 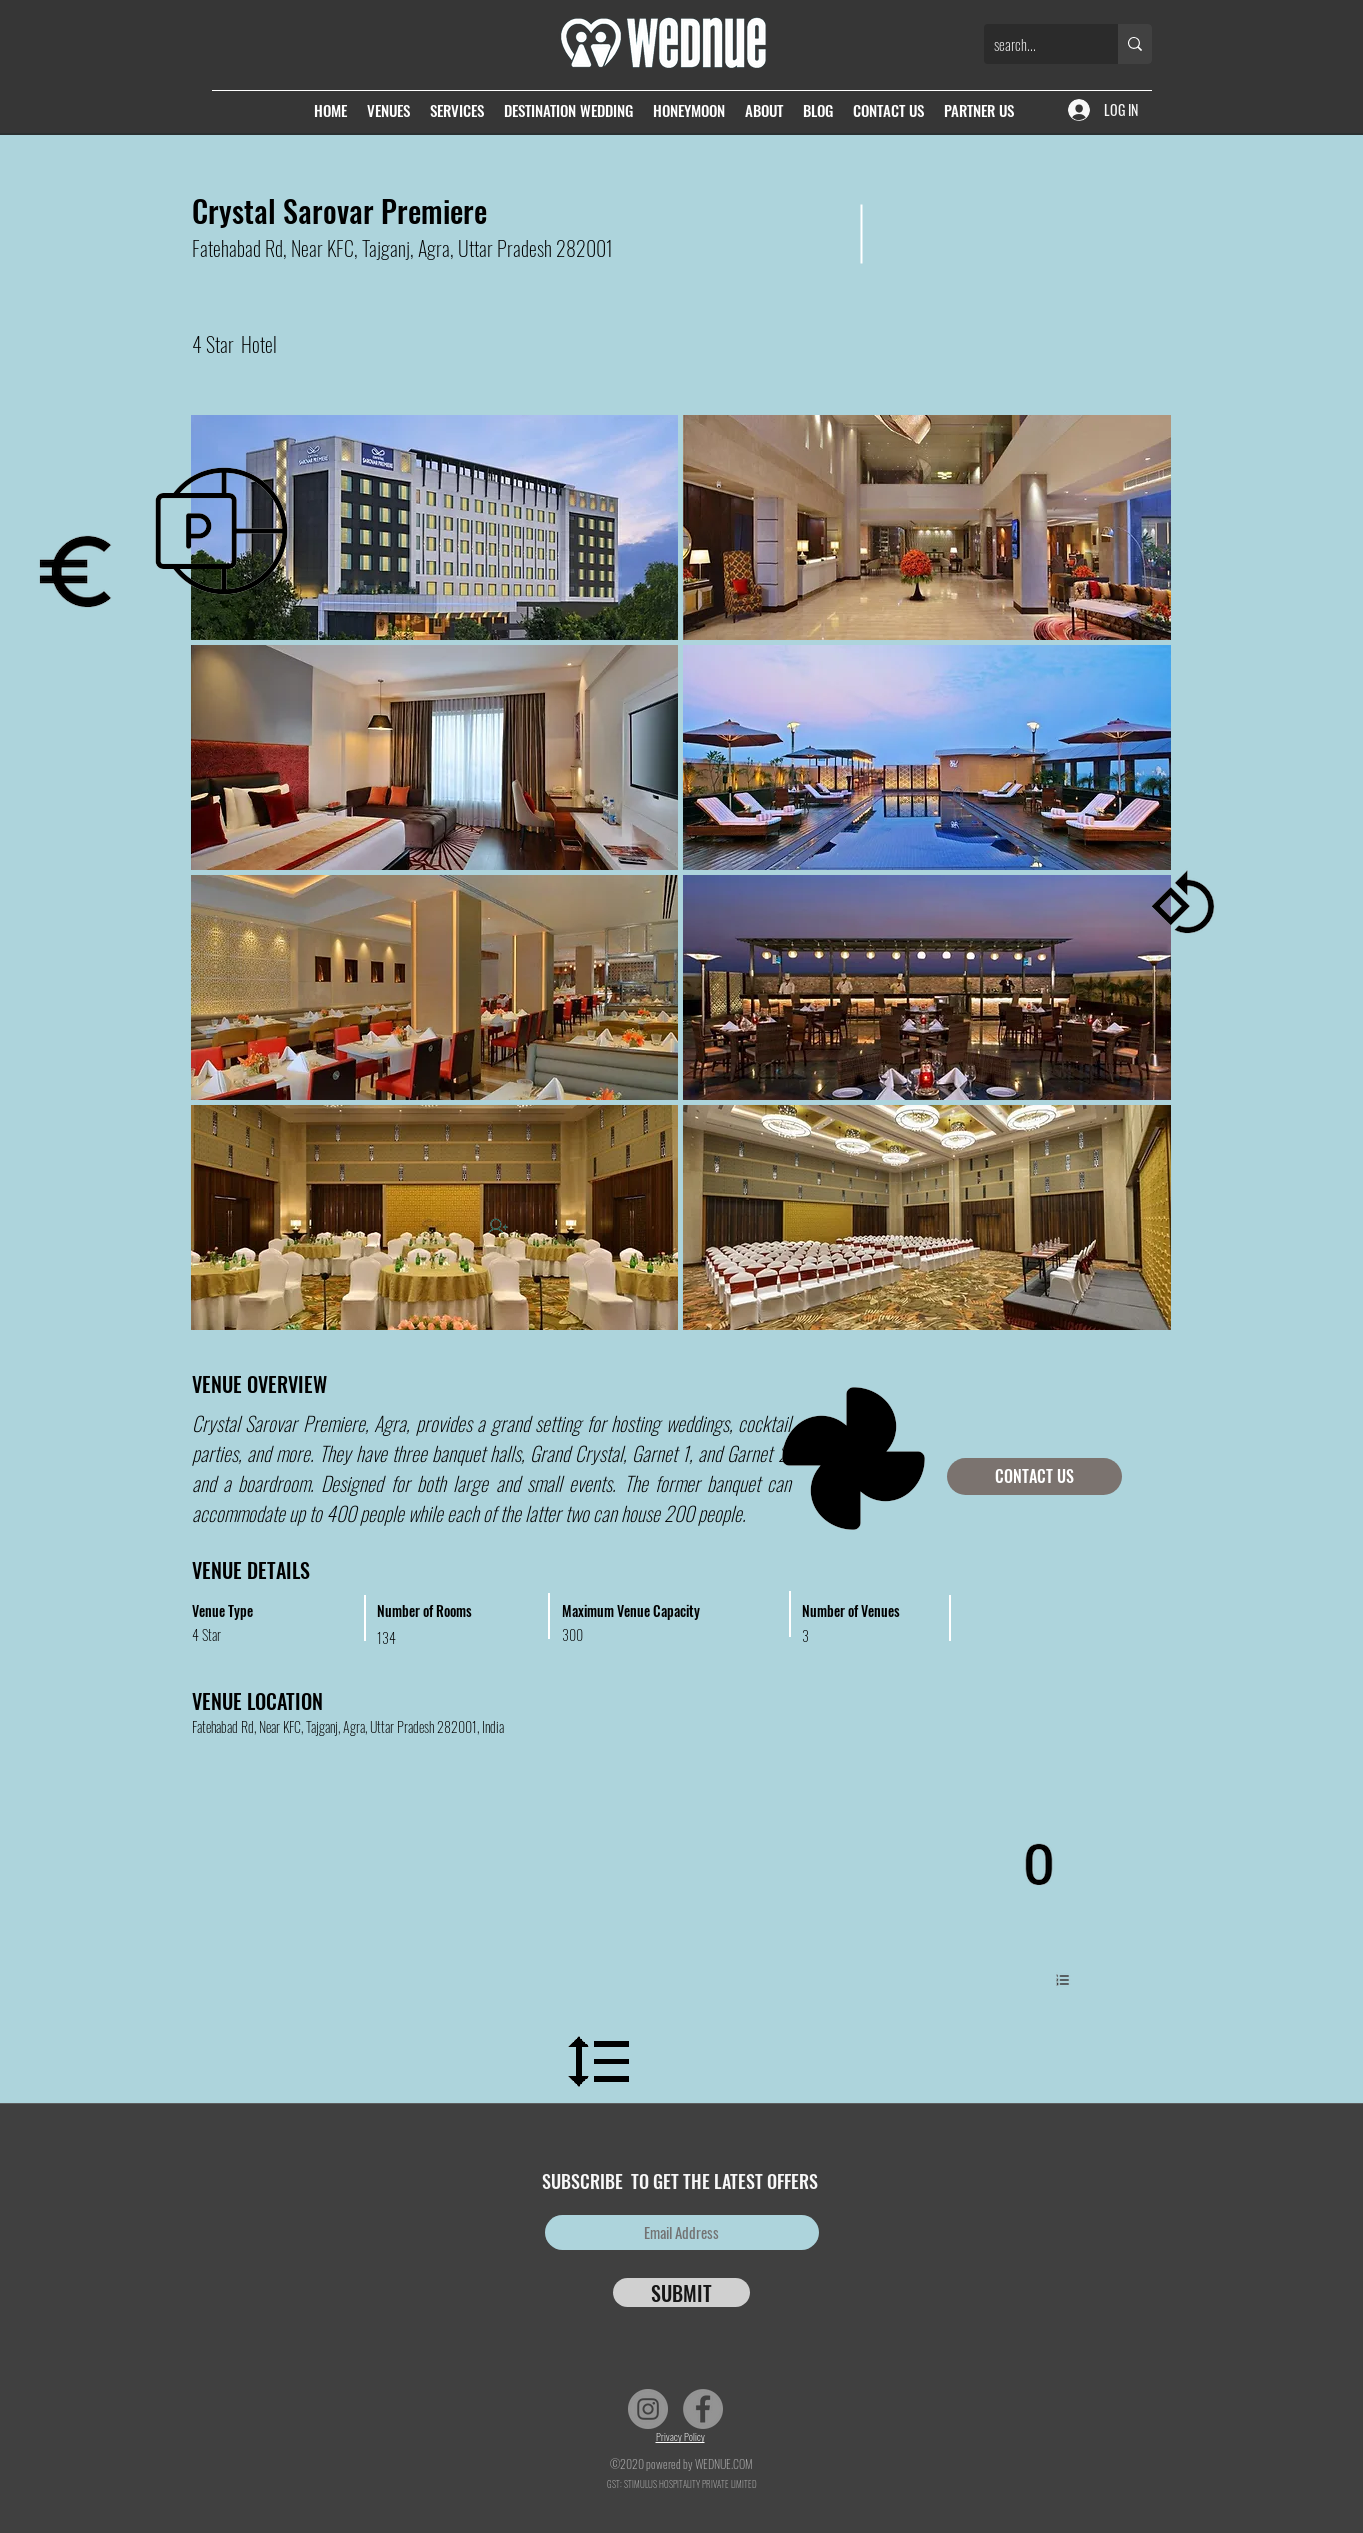 What do you see at coordinates (497, 1226) in the screenshot?
I see `add a new contact or friend` at bounding box center [497, 1226].